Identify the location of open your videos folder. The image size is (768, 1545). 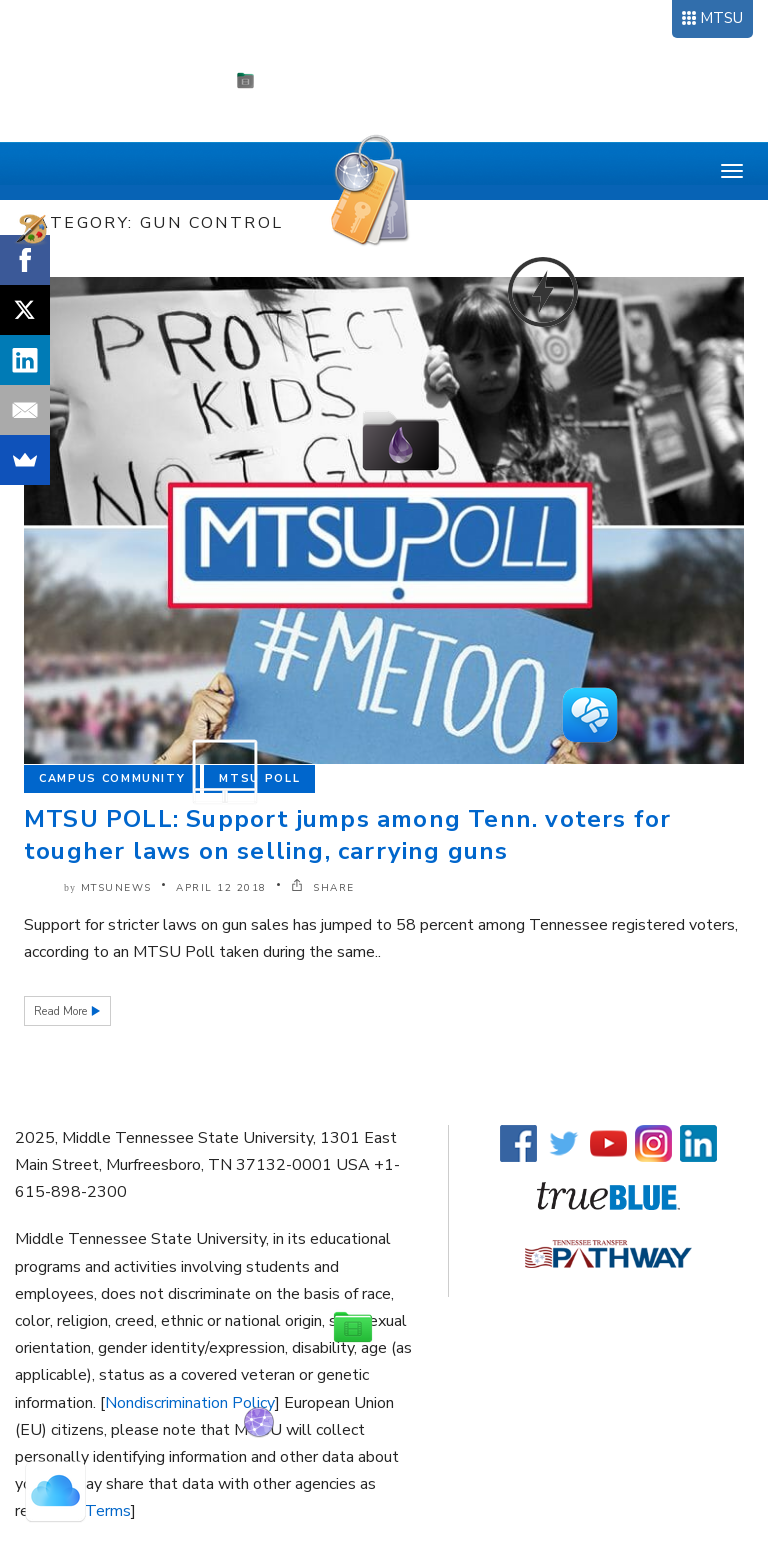
(353, 1327).